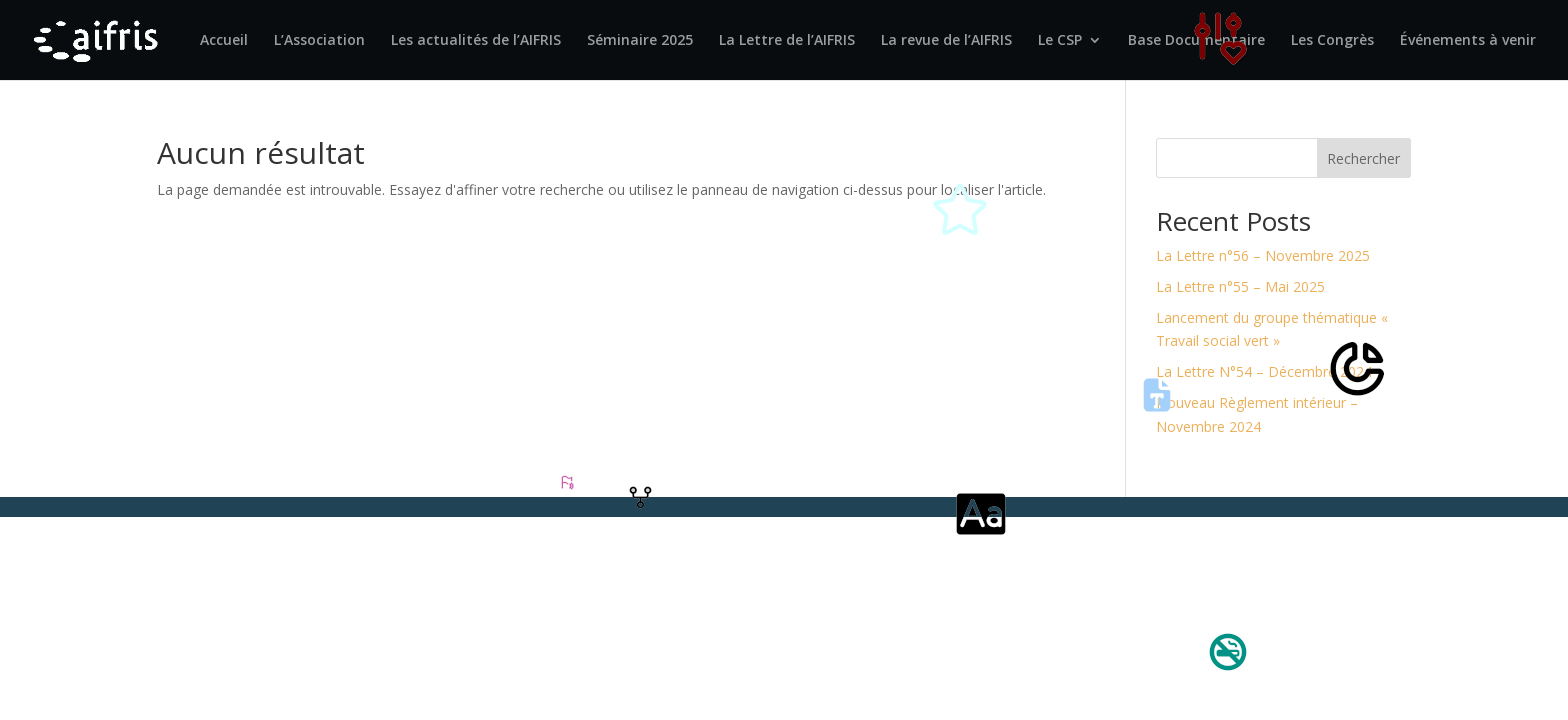  I want to click on create a new branch in version control, so click(640, 497).